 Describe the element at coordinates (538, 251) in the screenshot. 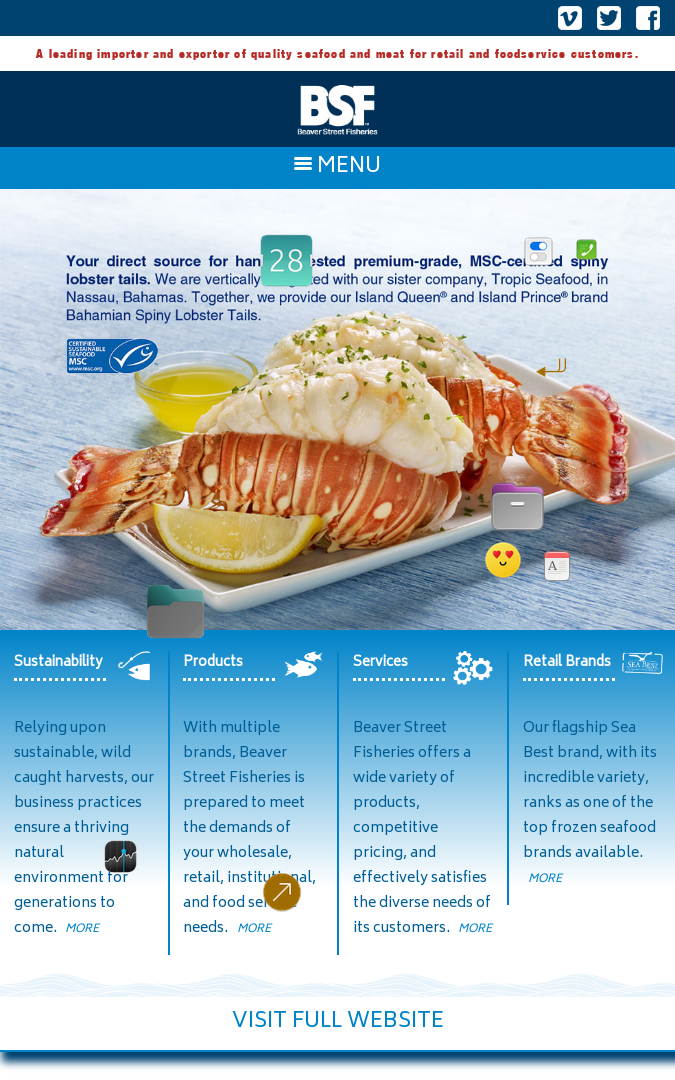

I see `open desktop preferences or settings` at that location.